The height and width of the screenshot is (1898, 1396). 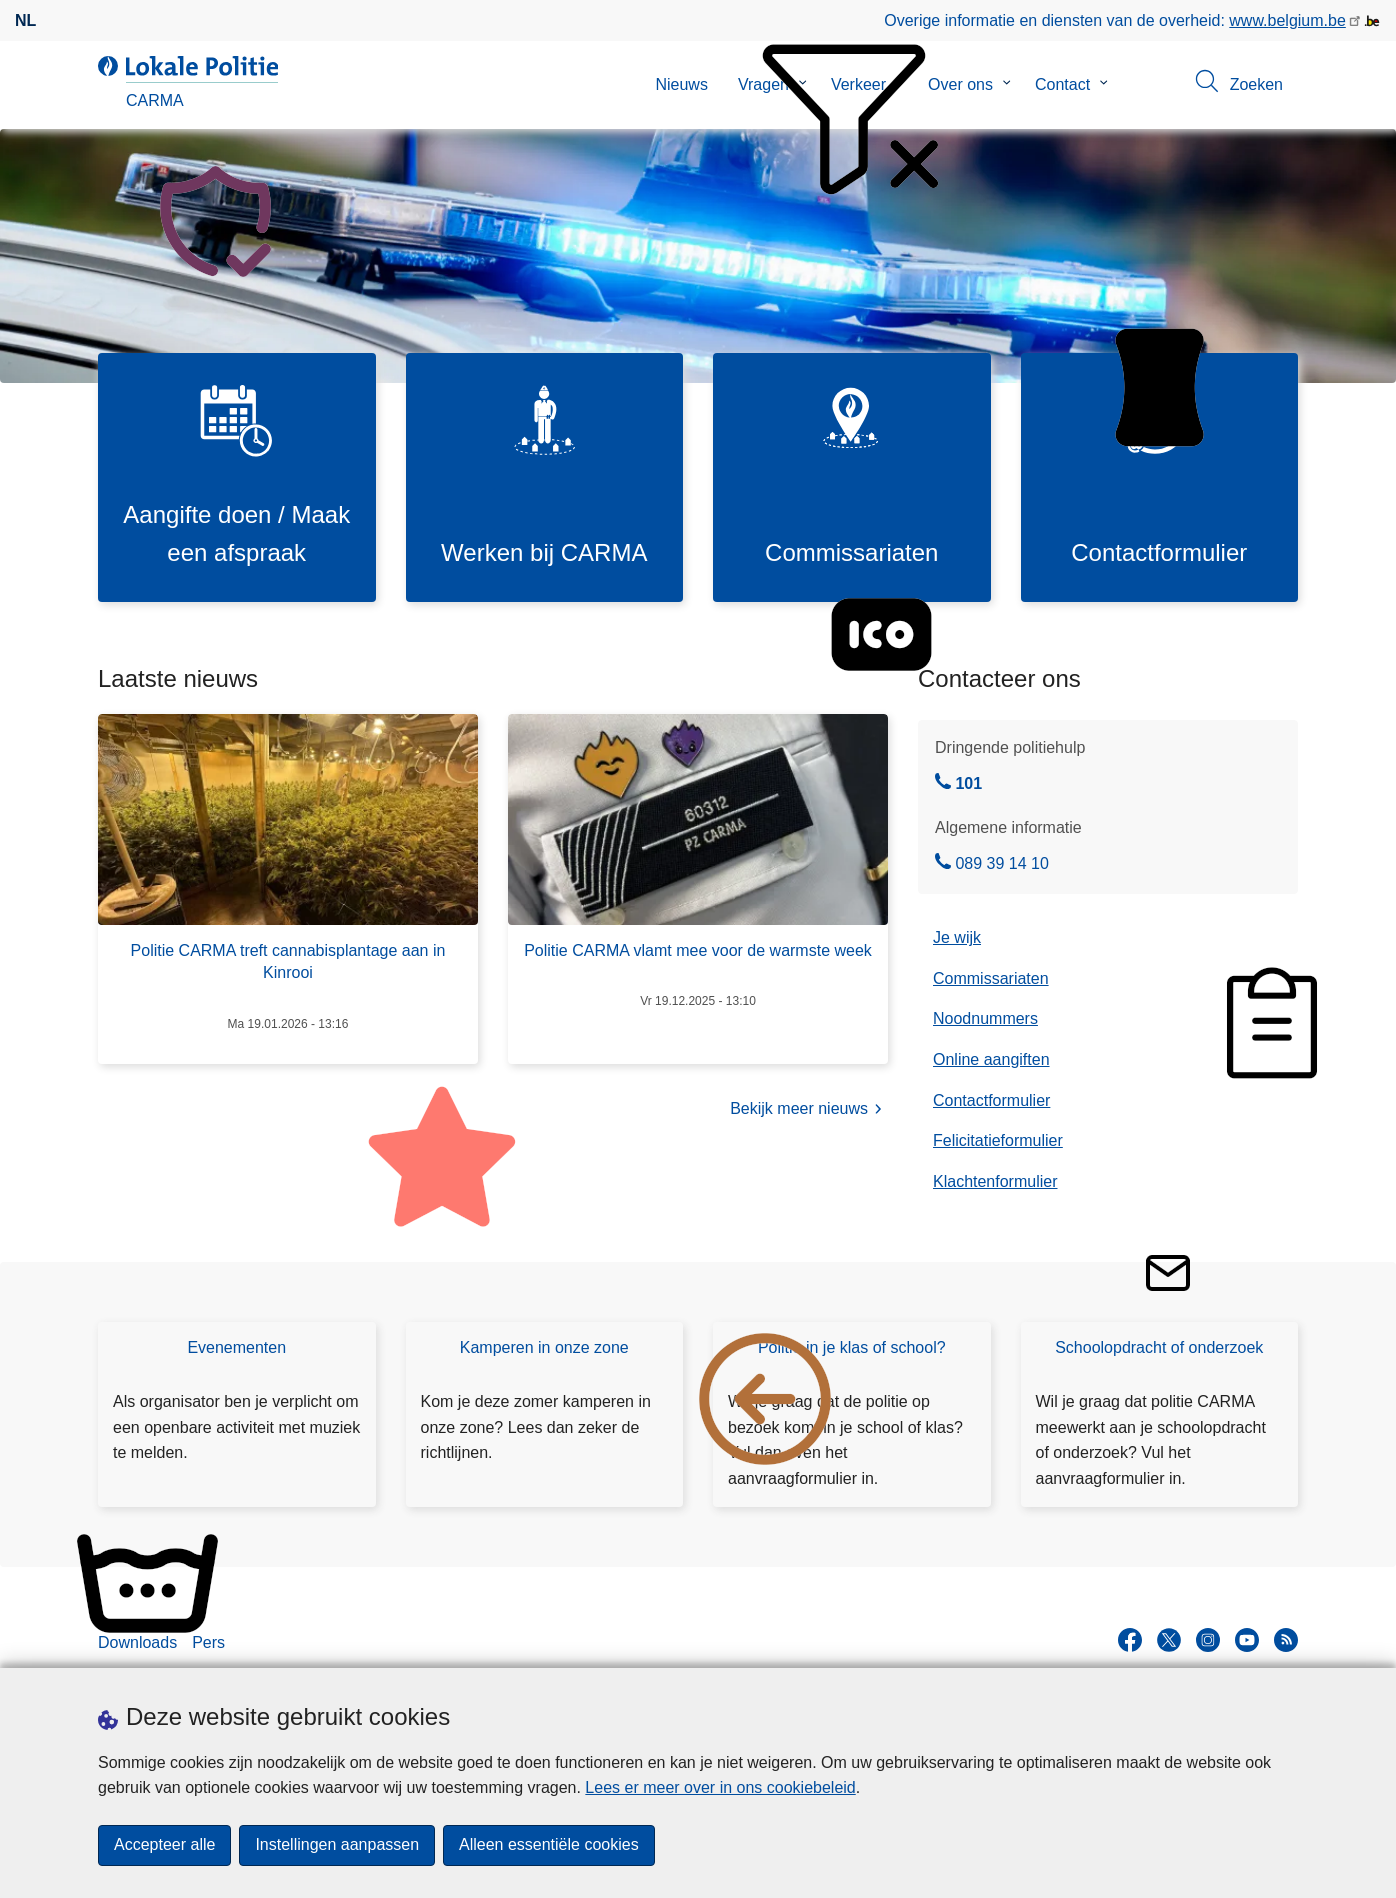 What do you see at coordinates (147, 1583) in the screenshot?
I see `wash at medium temperature setting` at bounding box center [147, 1583].